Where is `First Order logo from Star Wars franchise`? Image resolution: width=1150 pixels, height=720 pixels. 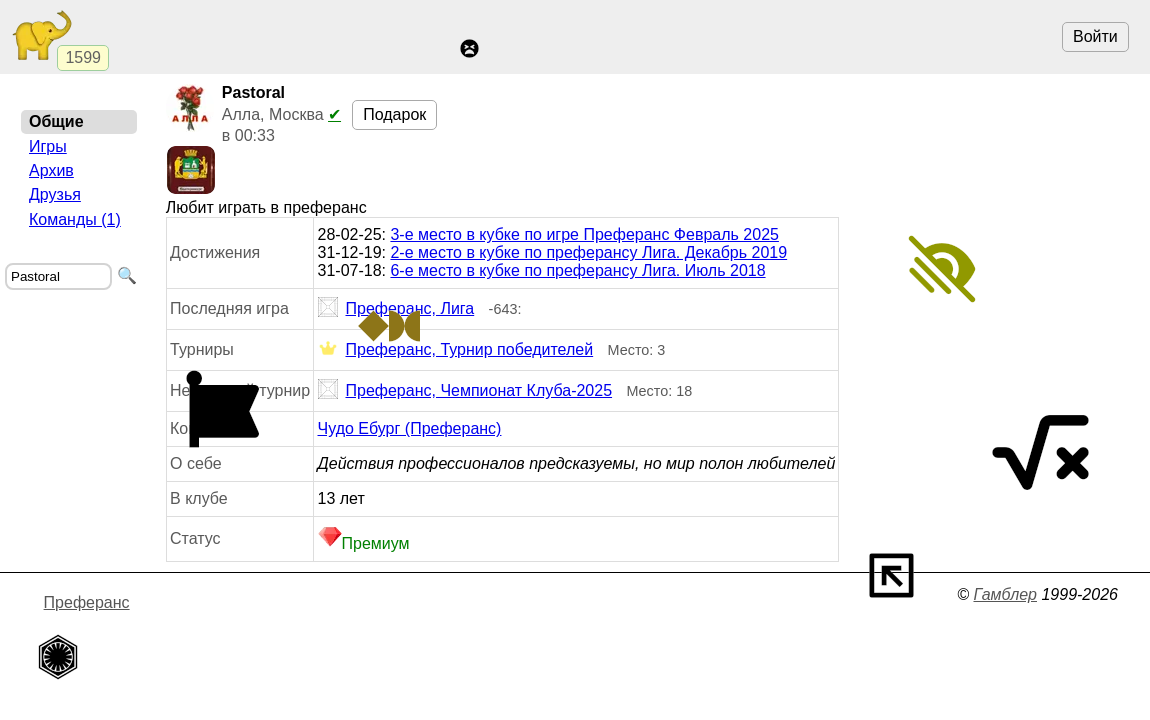
First Order logo from Star Wars franchise is located at coordinates (58, 657).